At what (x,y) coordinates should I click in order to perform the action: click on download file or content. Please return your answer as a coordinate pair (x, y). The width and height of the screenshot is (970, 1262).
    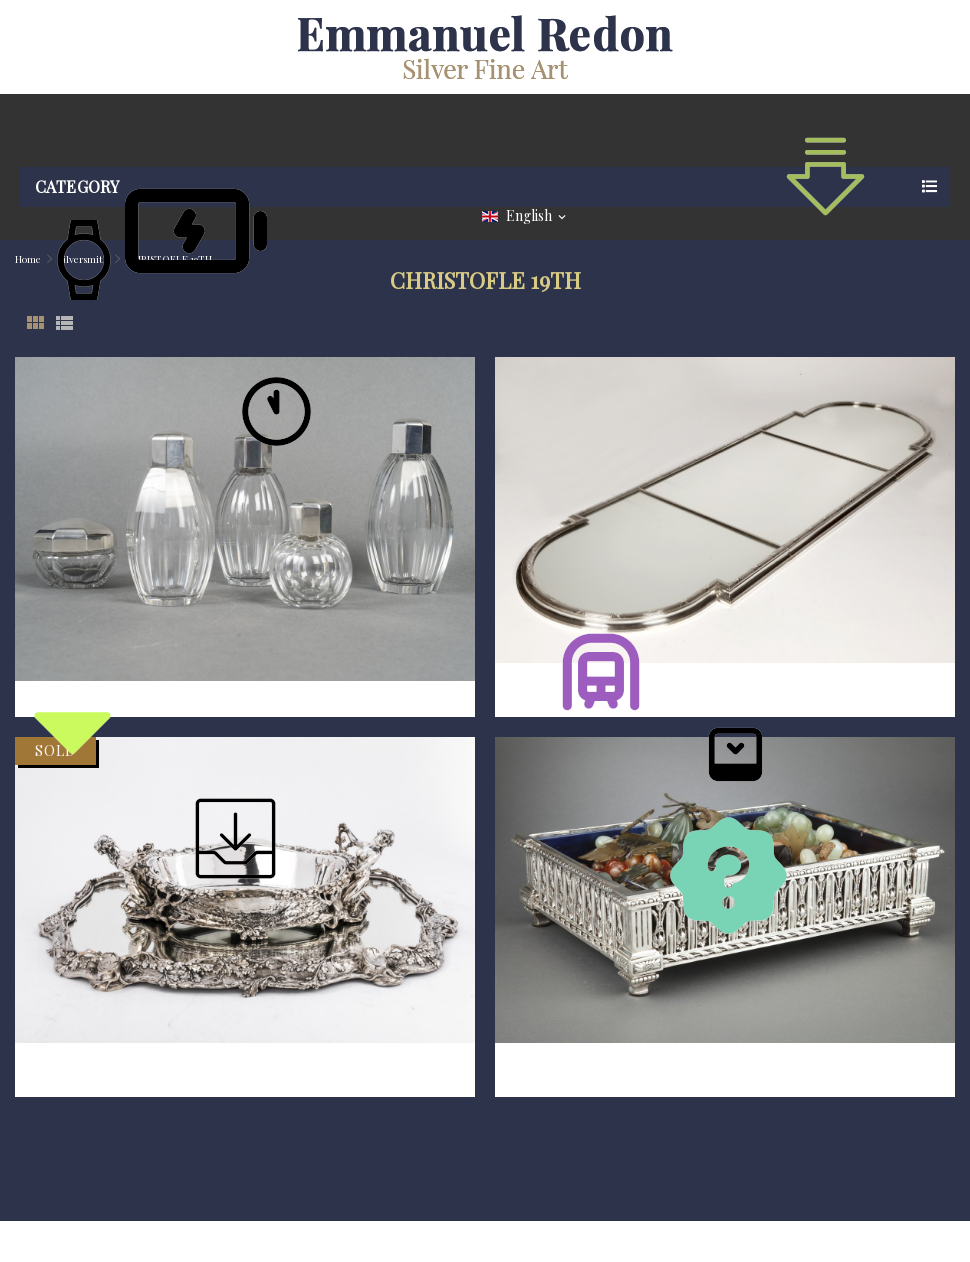
    Looking at the image, I should click on (825, 173).